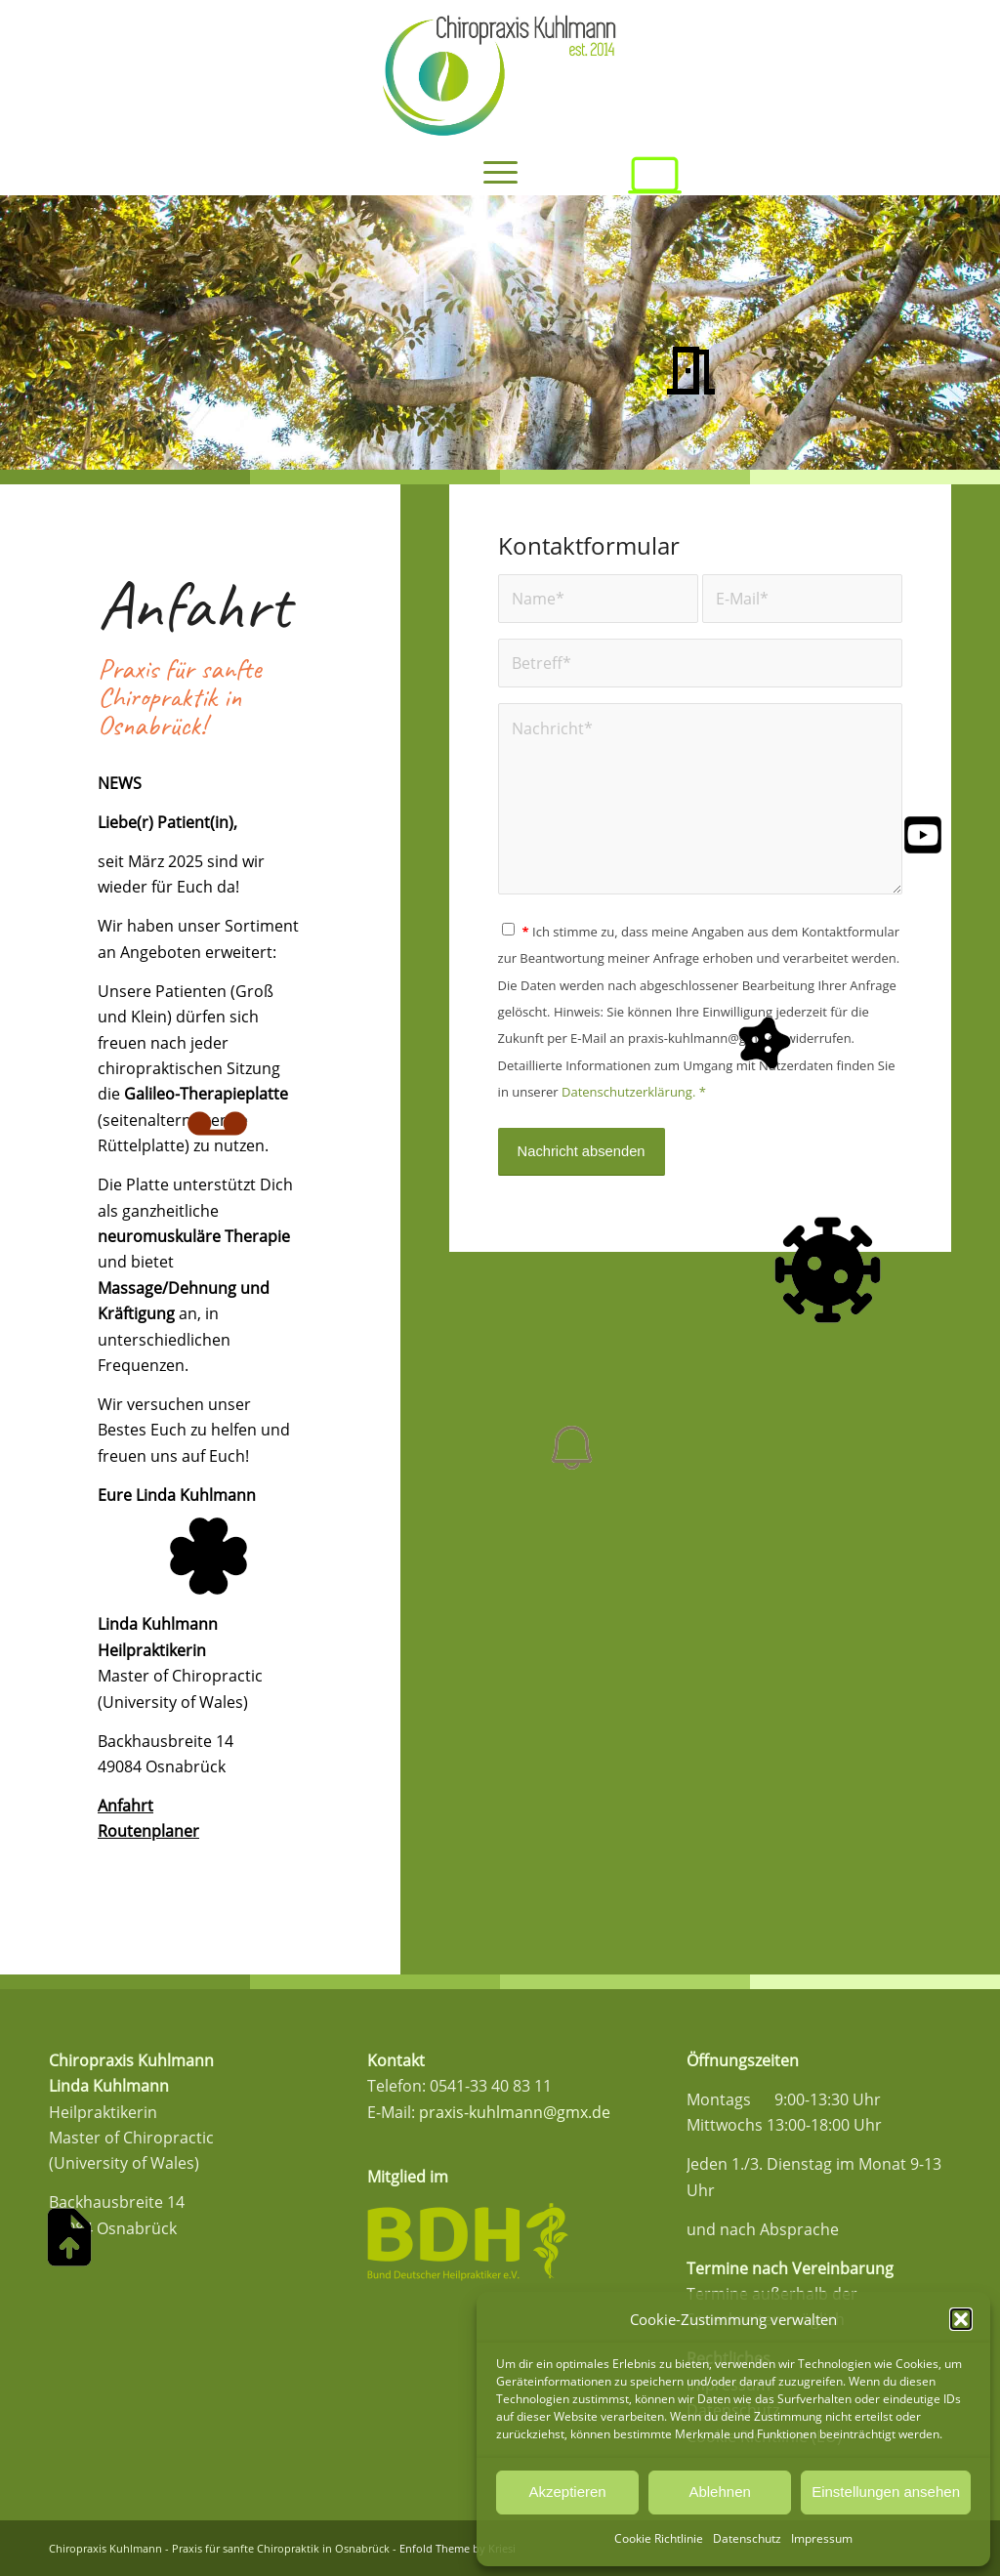 The width and height of the screenshot is (1000, 2576). I want to click on indicates active recording in progress, so click(217, 1123).